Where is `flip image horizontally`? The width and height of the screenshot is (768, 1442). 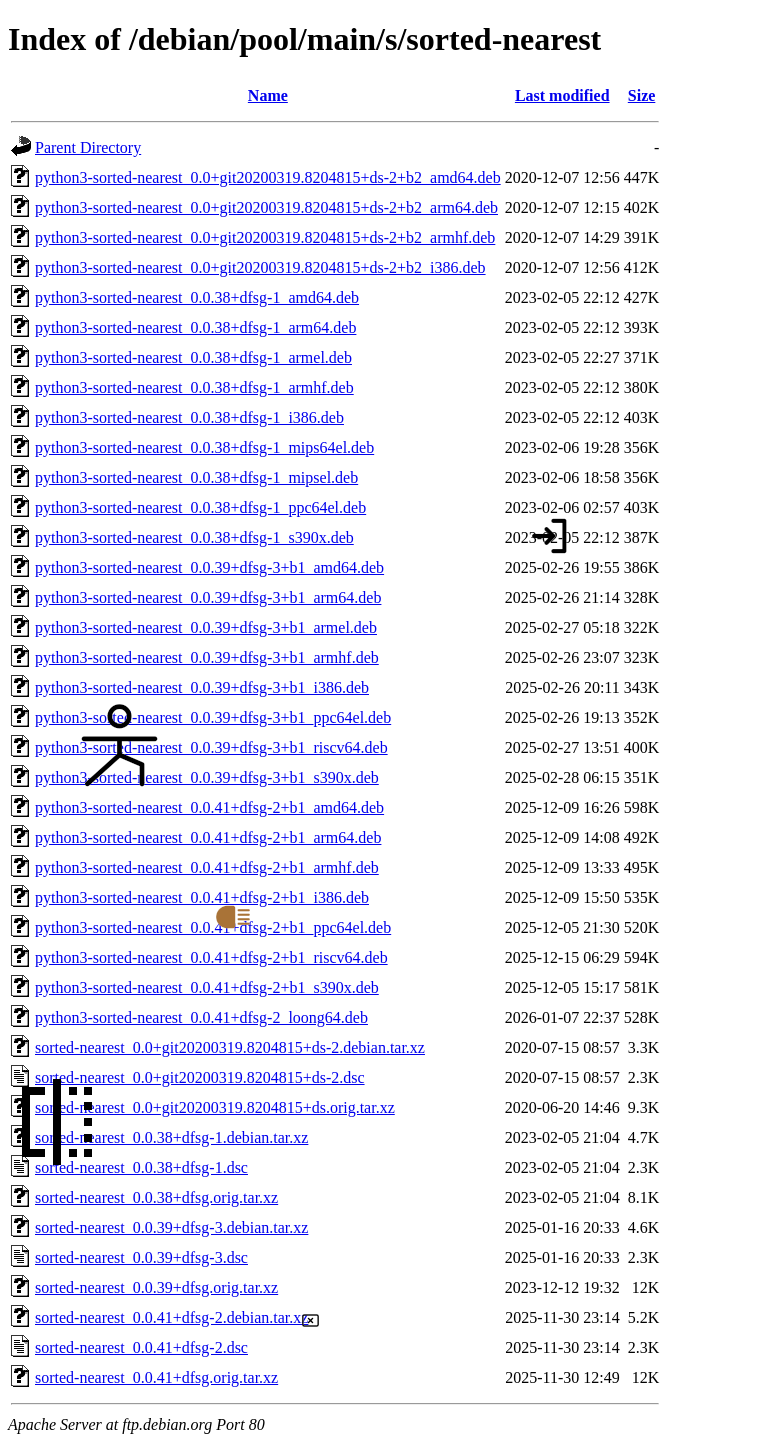
flip image horizontally is located at coordinates (57, 1122).